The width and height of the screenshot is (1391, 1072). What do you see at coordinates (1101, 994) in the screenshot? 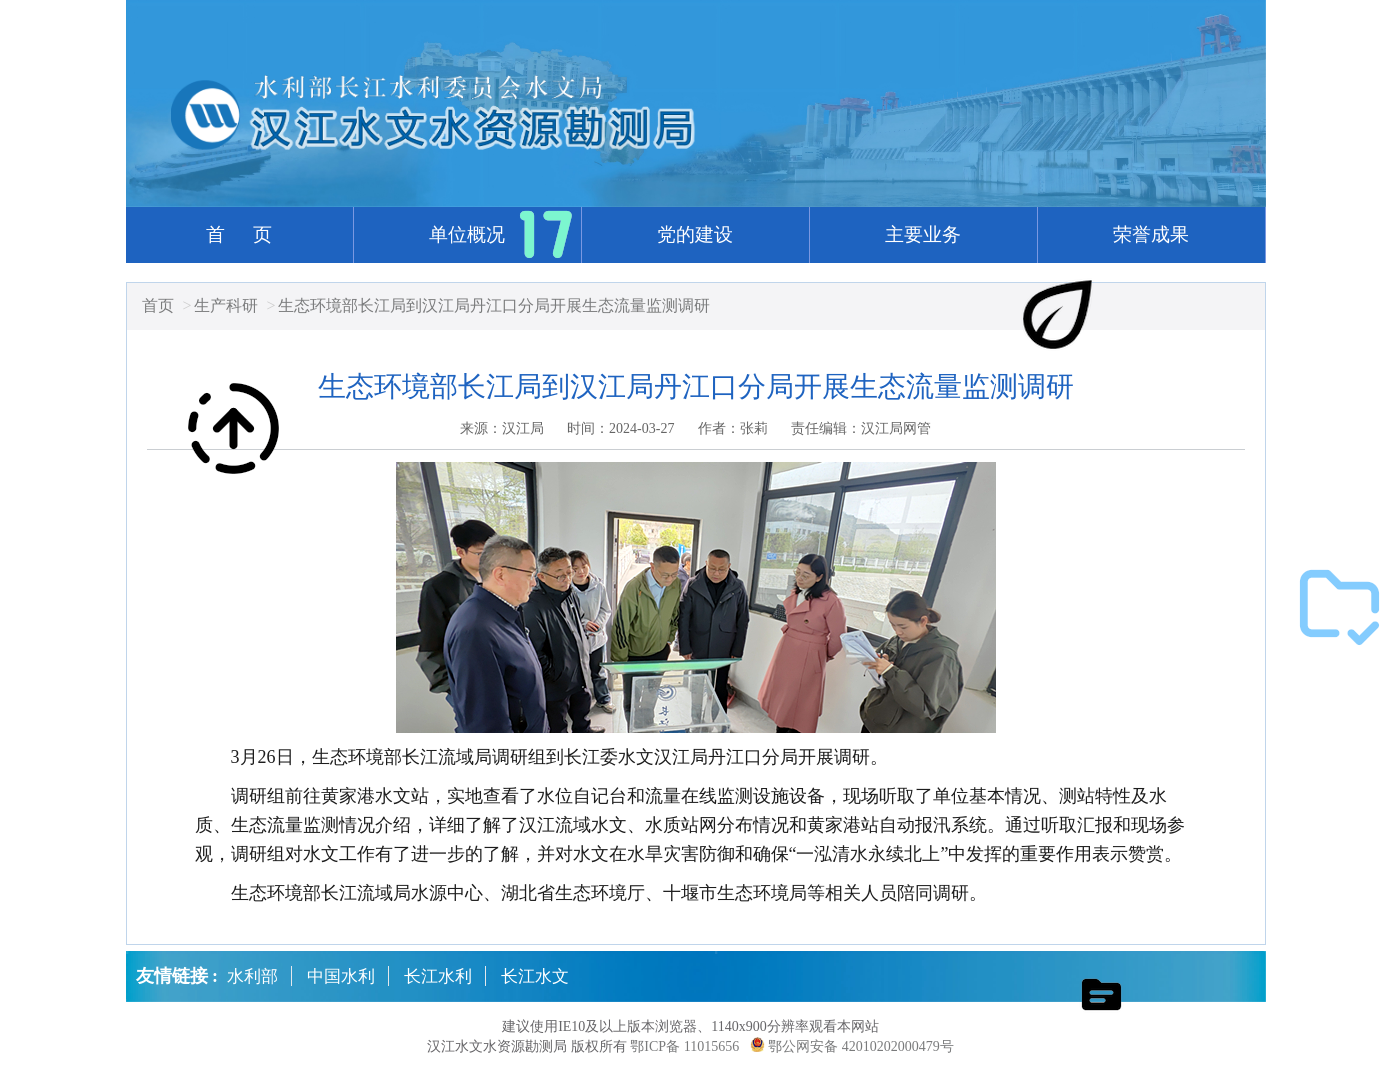
I see `open topic or file folder` at bounding box center [1101, 994].